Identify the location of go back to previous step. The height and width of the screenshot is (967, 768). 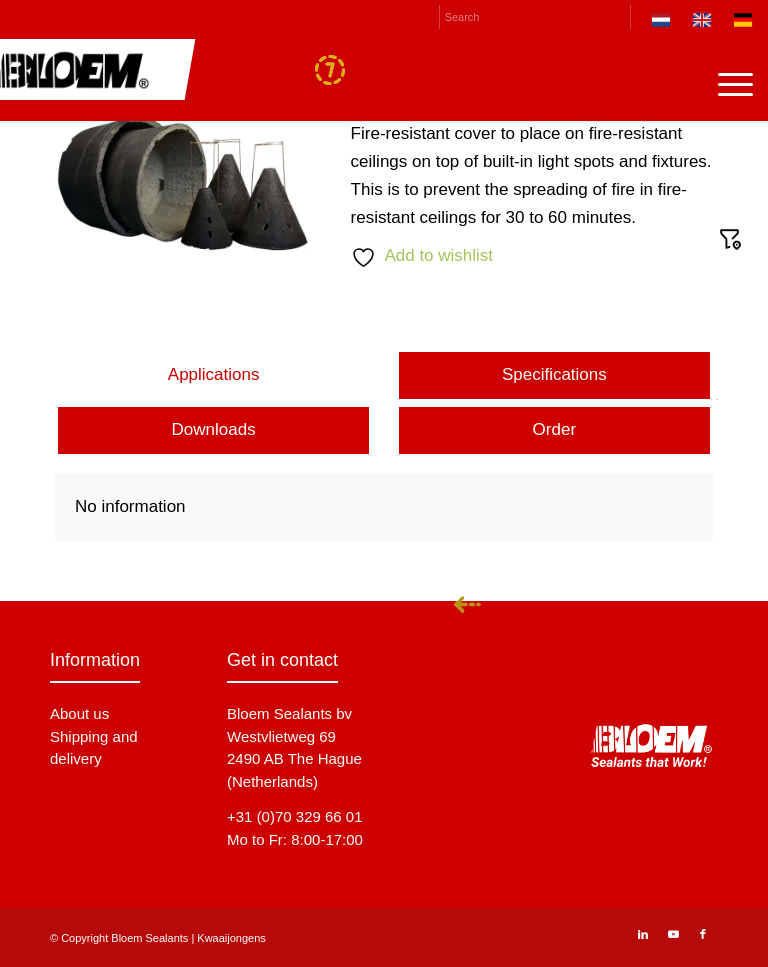
(467, 604).